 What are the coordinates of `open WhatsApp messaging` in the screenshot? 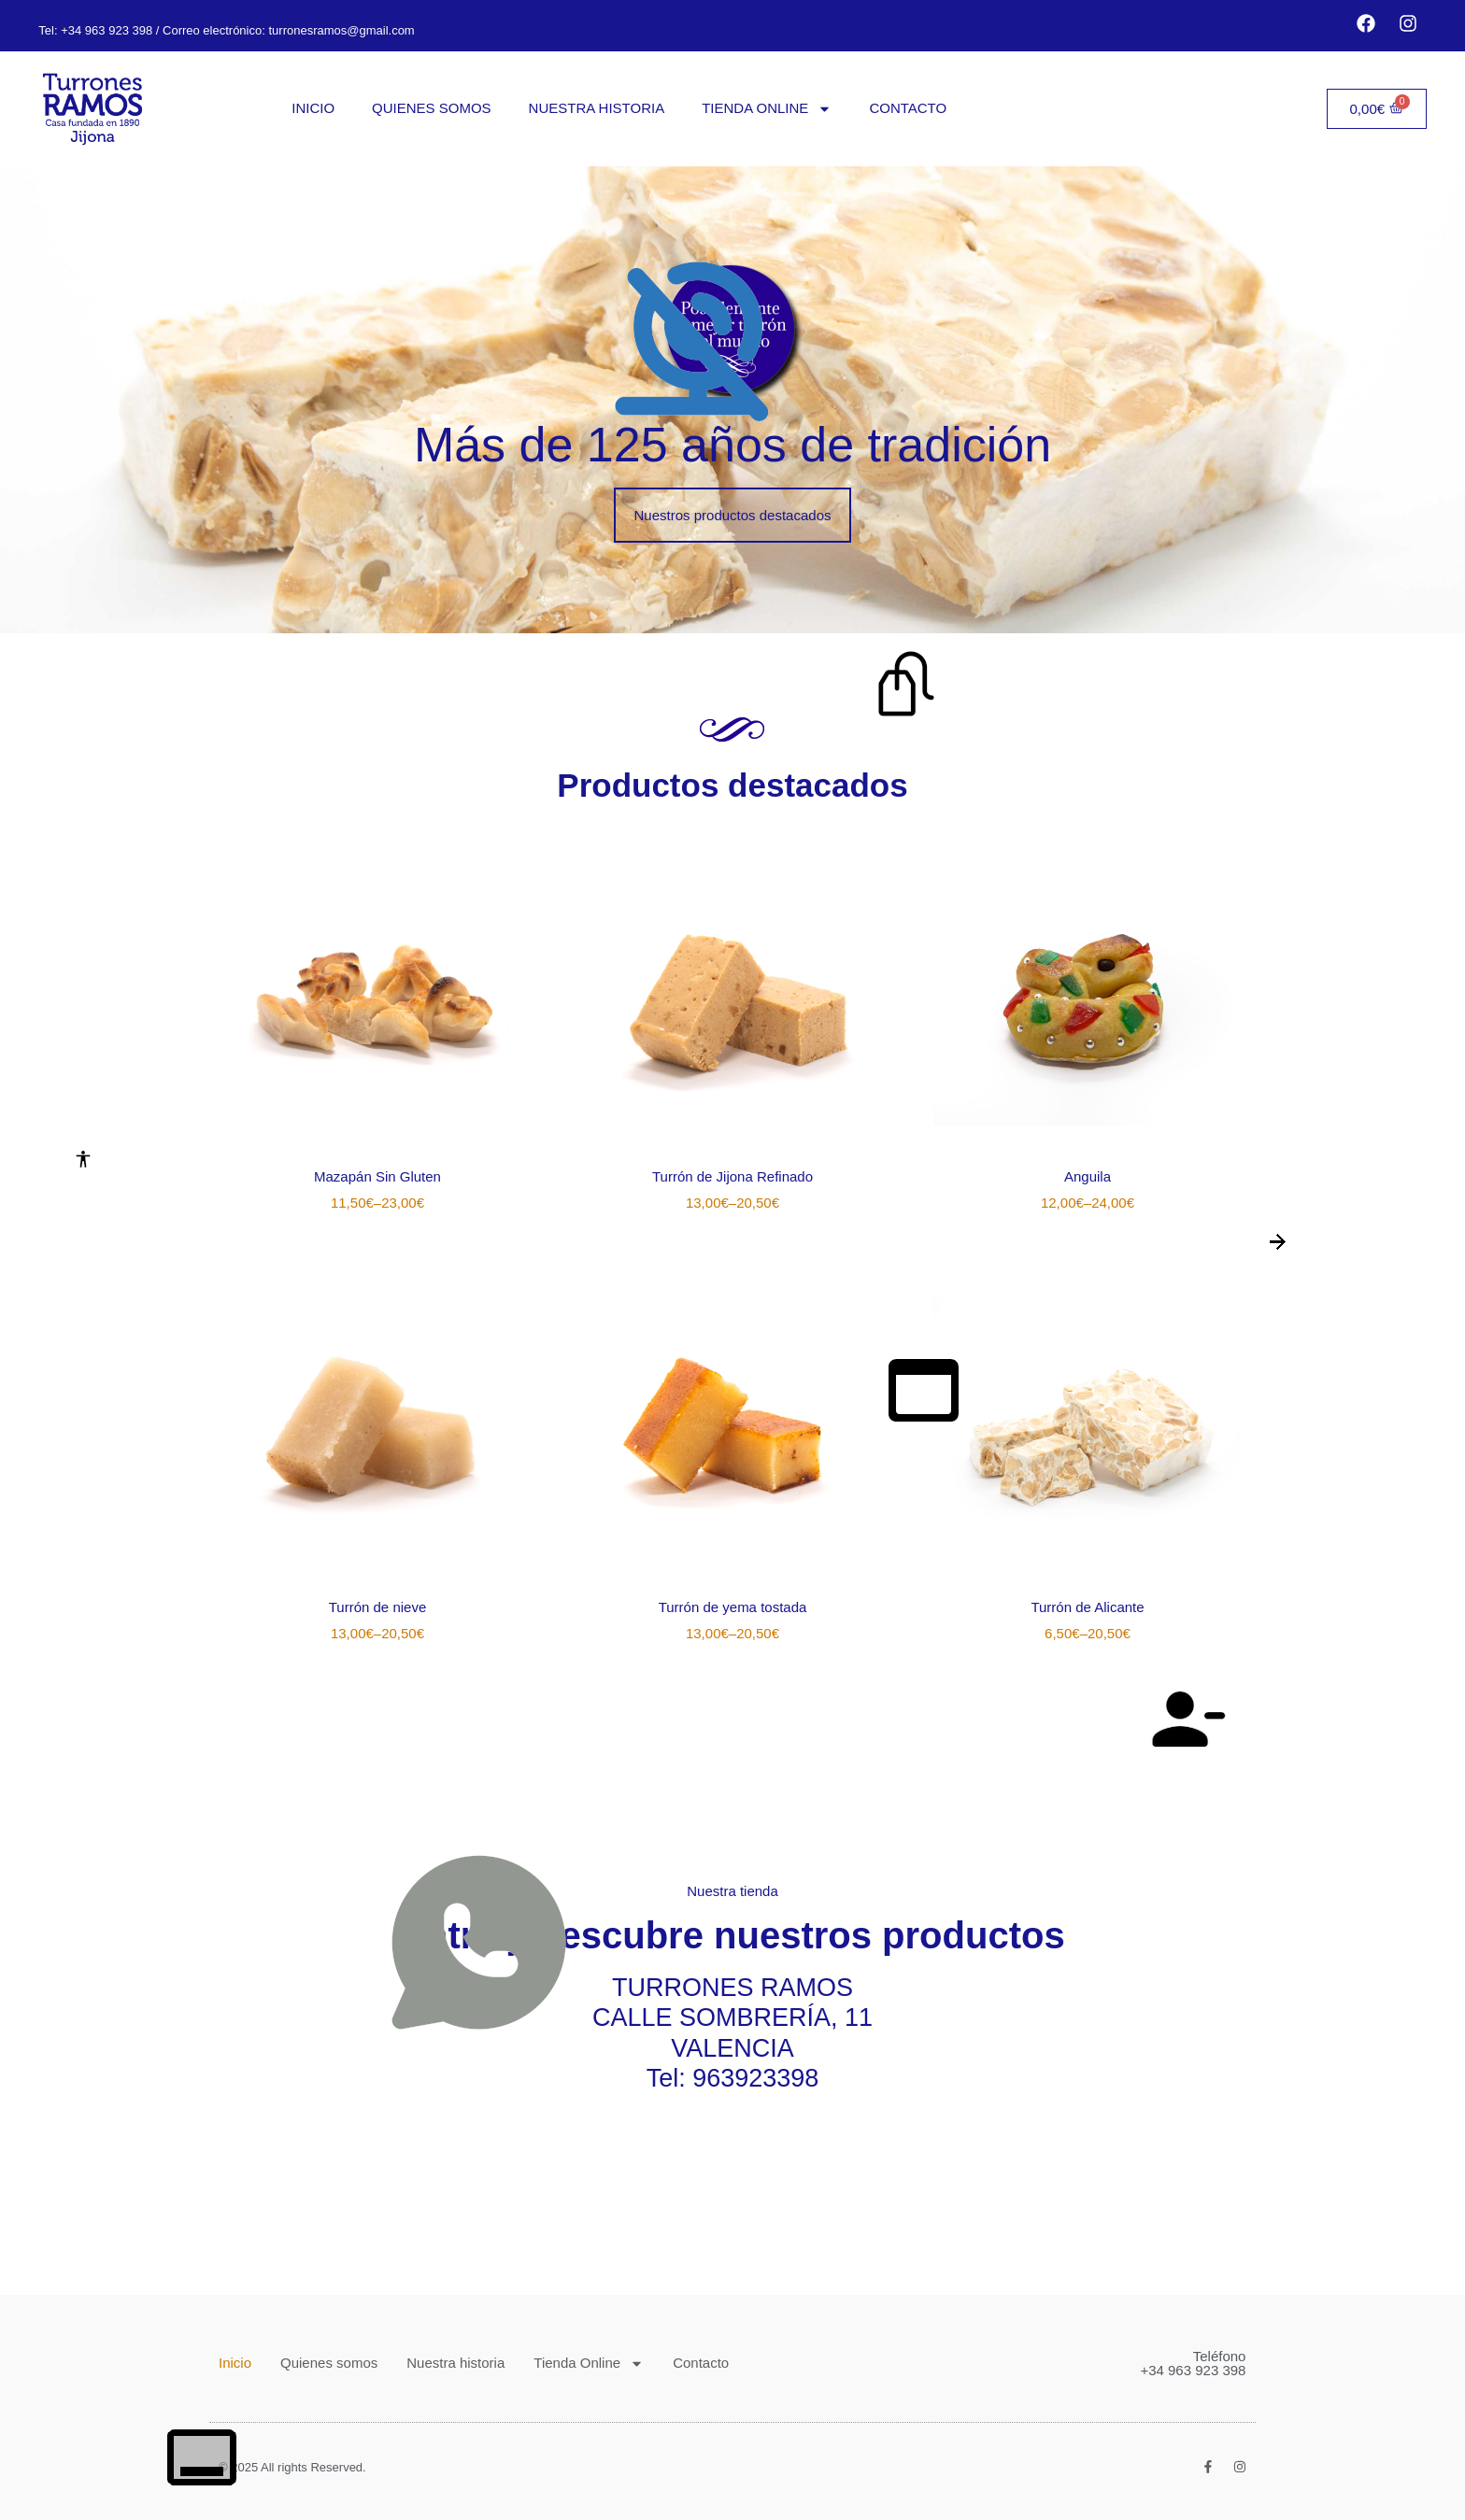 It's located at (478, 1942).